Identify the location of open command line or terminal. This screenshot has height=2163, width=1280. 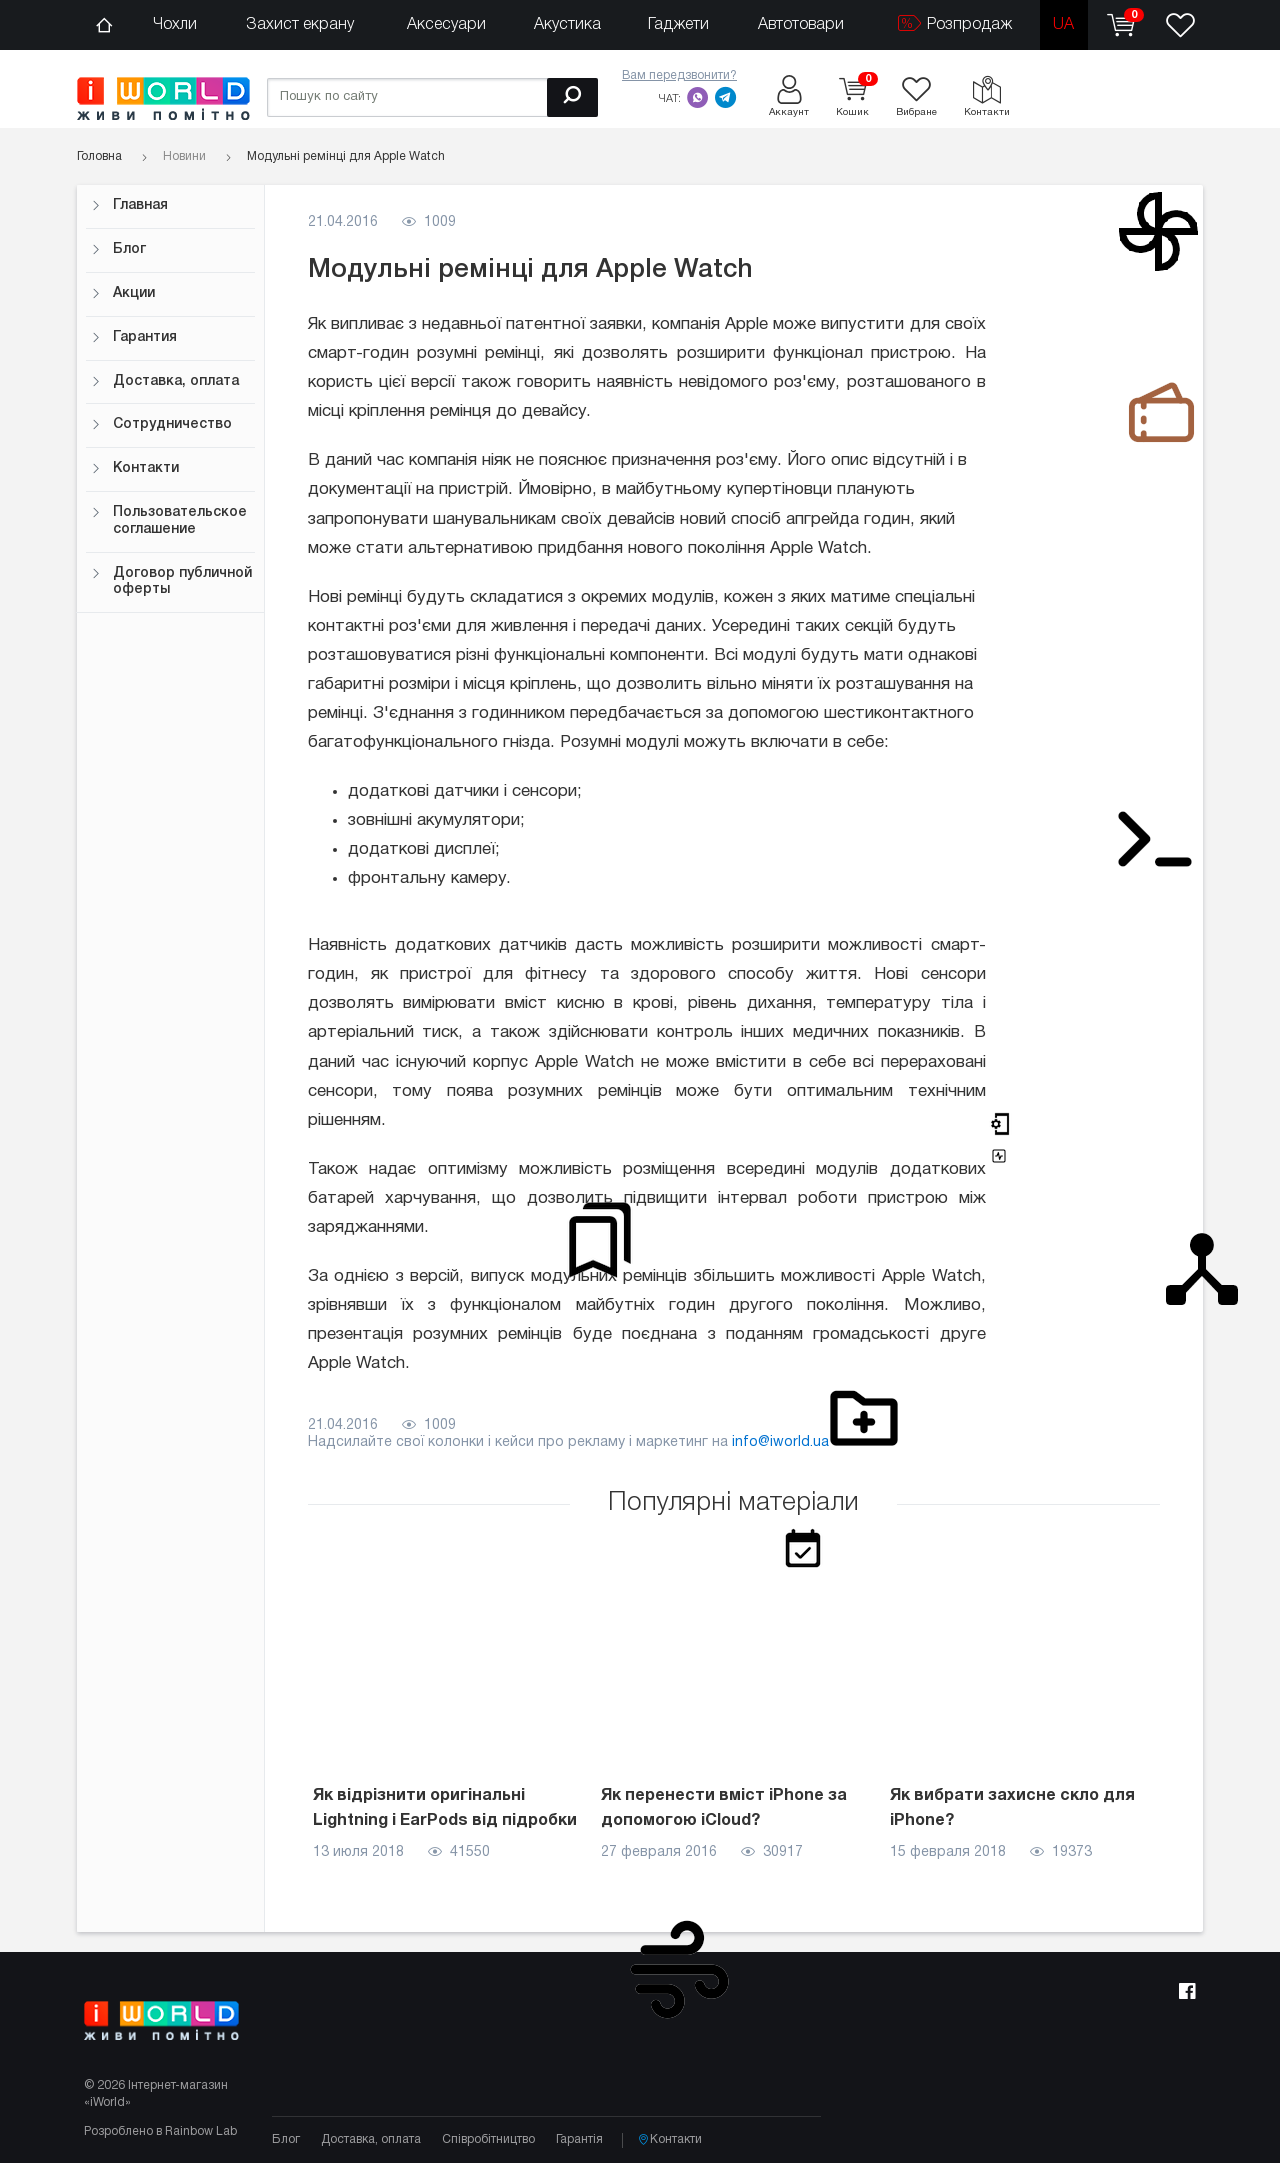
(1155, 839).